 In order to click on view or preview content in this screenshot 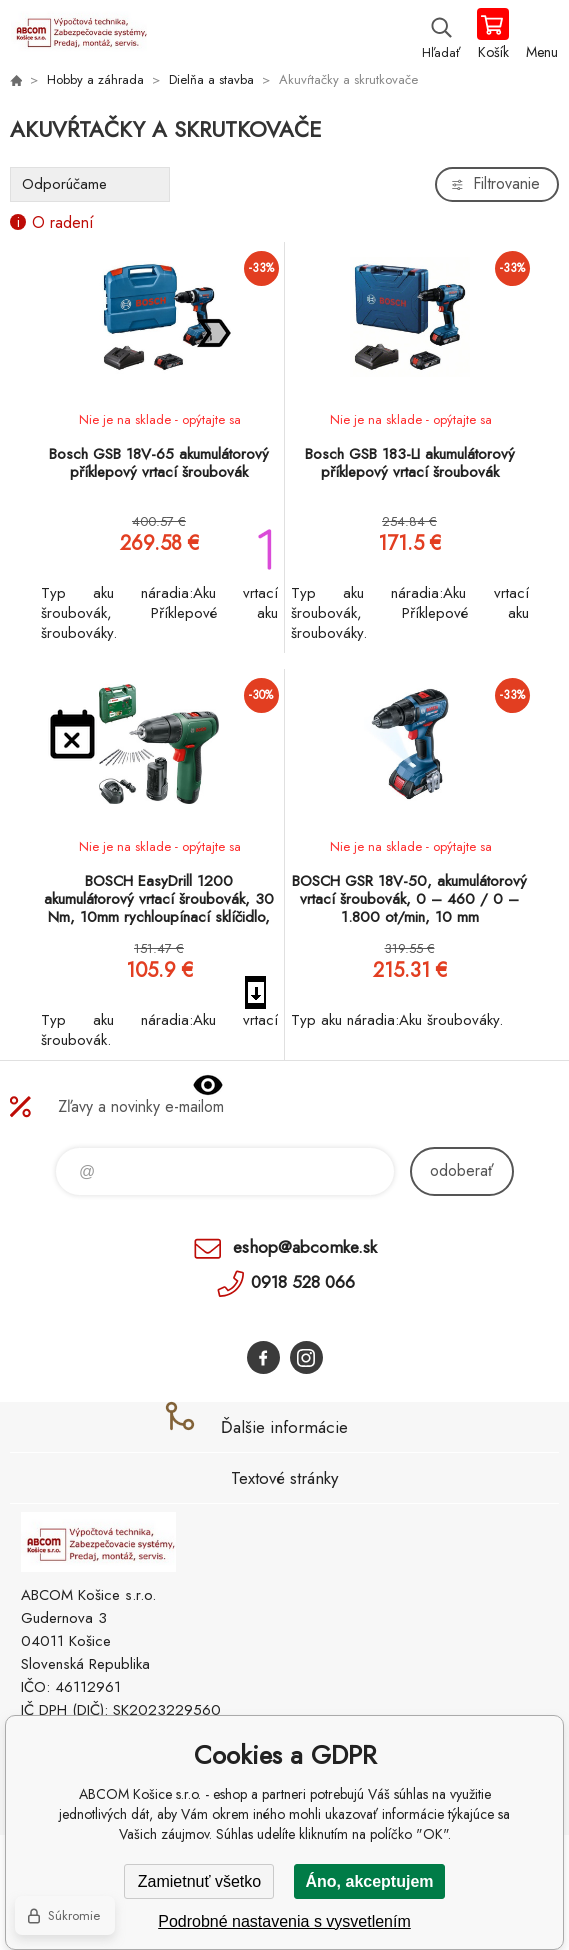, I will do `click(208, 1085)`.